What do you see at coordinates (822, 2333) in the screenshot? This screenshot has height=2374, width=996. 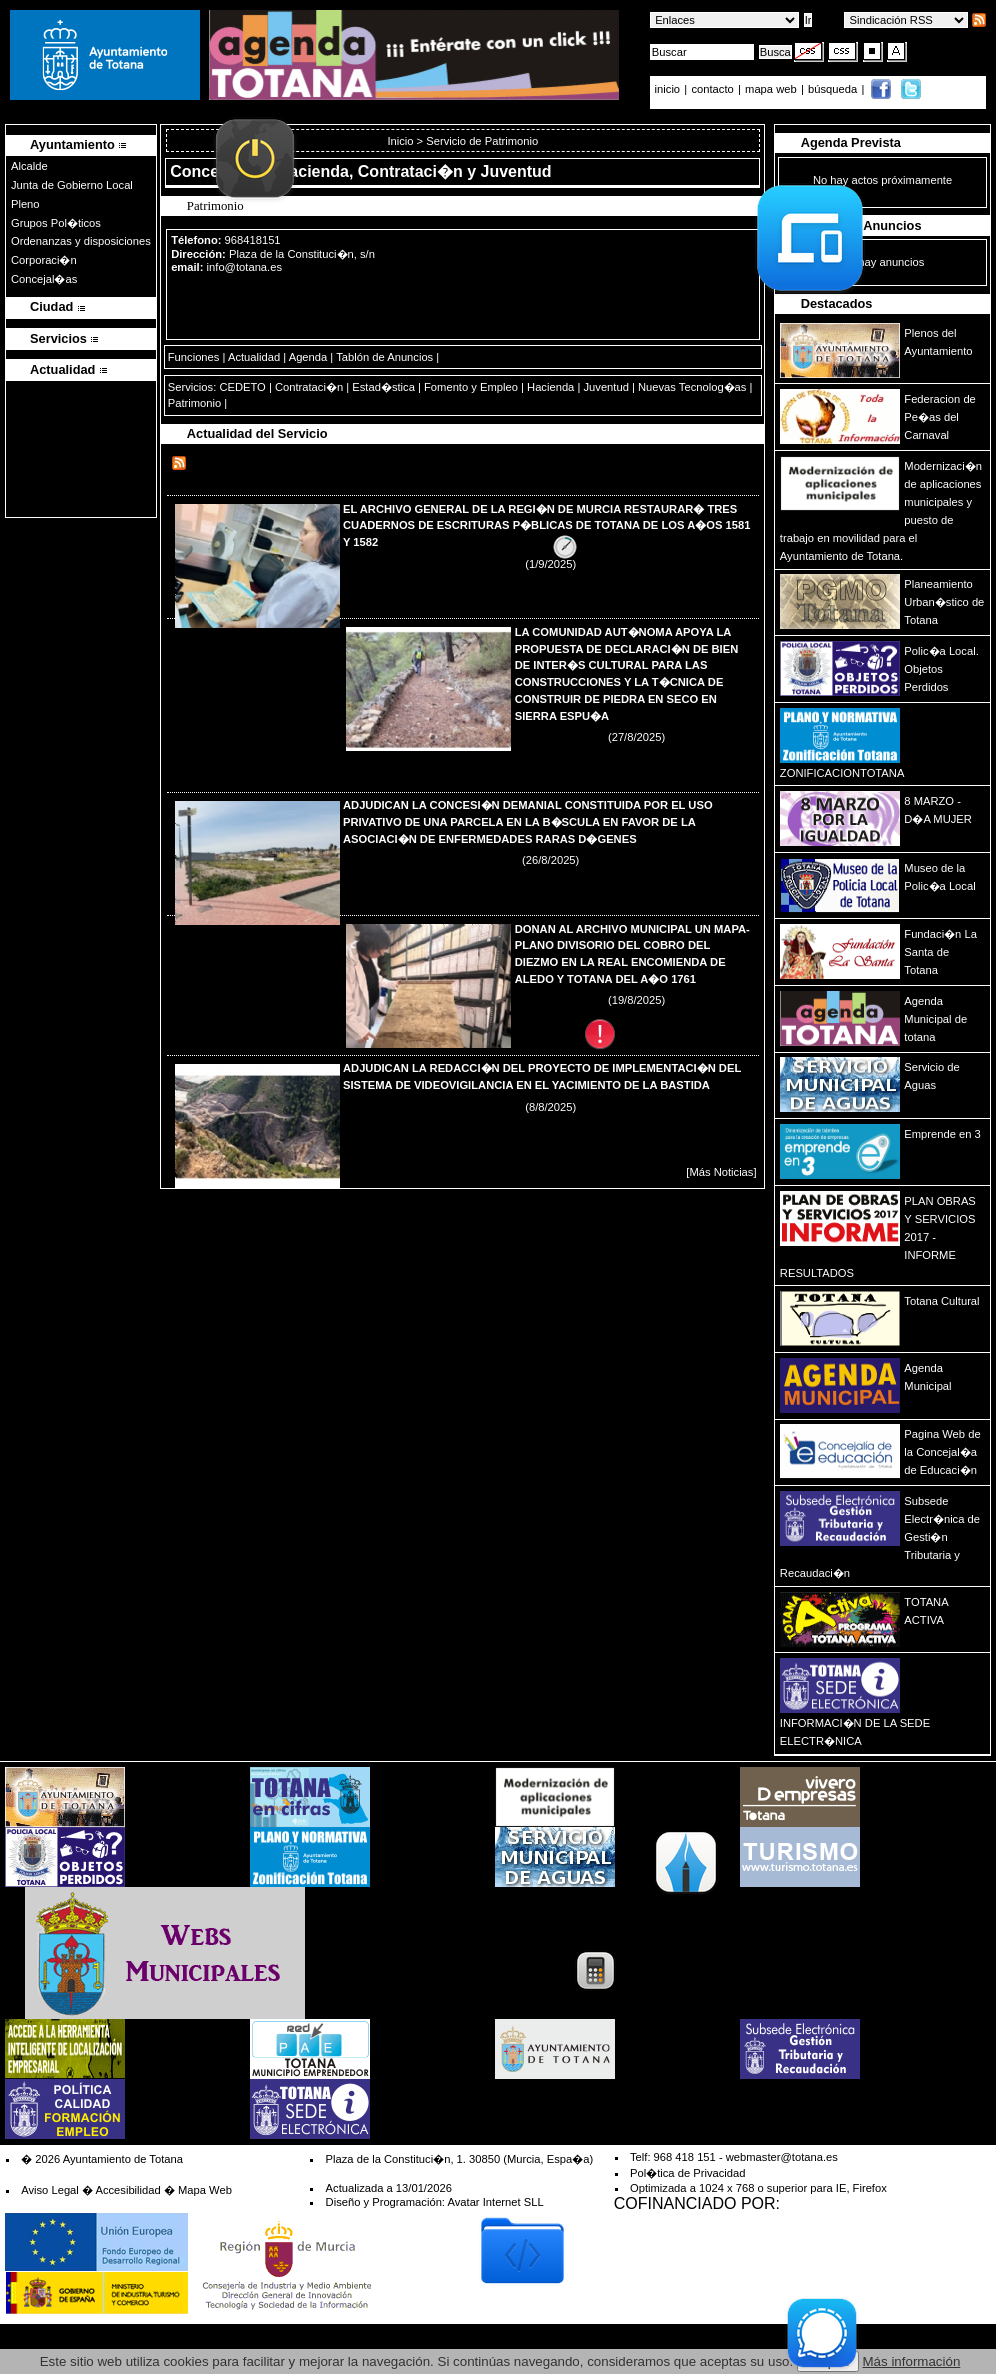 I see `open Signal messenger` at bounding box center [822, 2333].